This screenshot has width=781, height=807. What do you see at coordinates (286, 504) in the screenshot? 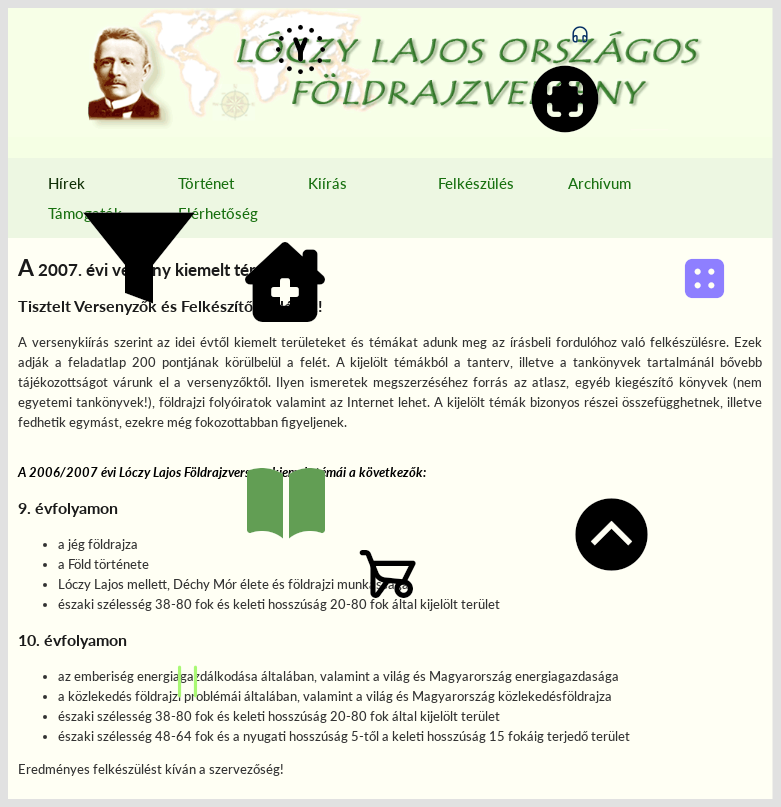
I see `open reading mode or e-reader` at bounding box center [286, 504].